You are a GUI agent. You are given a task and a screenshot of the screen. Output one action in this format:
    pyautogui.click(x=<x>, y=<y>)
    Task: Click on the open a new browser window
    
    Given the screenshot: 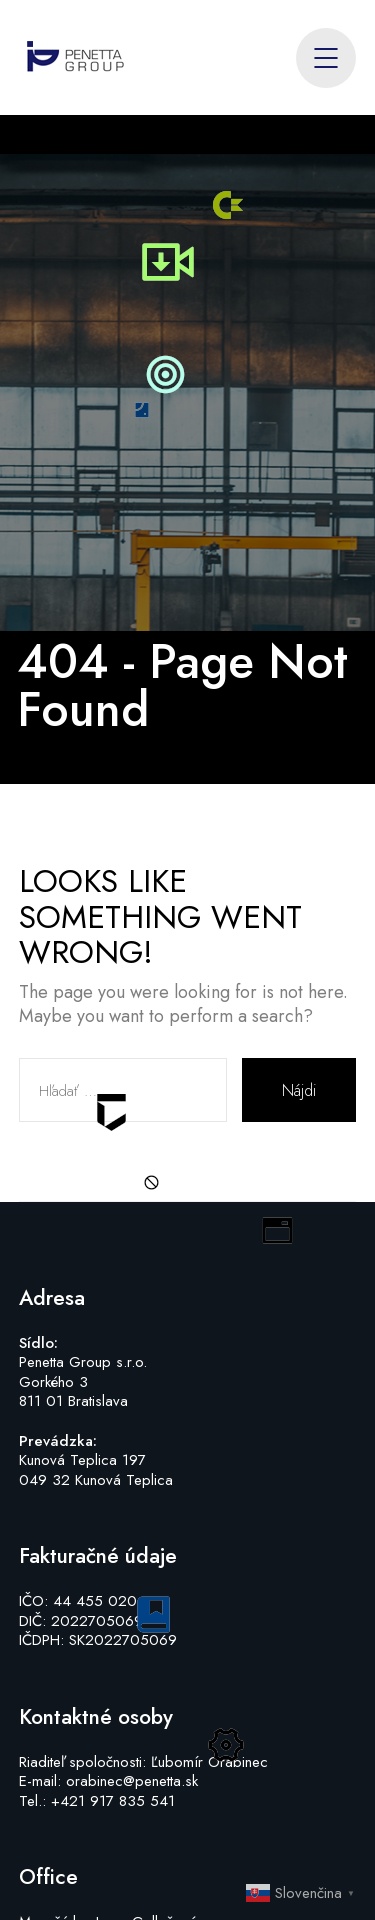 What is the action you would take?
    pyautogui.click(x=277, y=1230)
    